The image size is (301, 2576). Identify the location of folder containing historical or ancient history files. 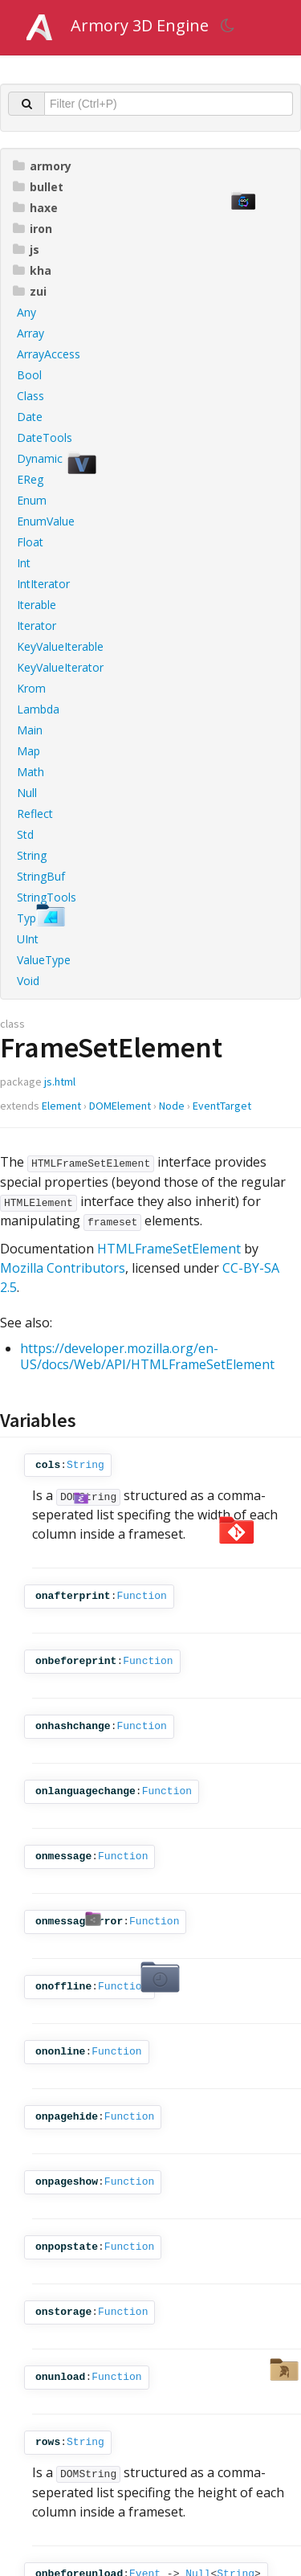
(284, 2370).